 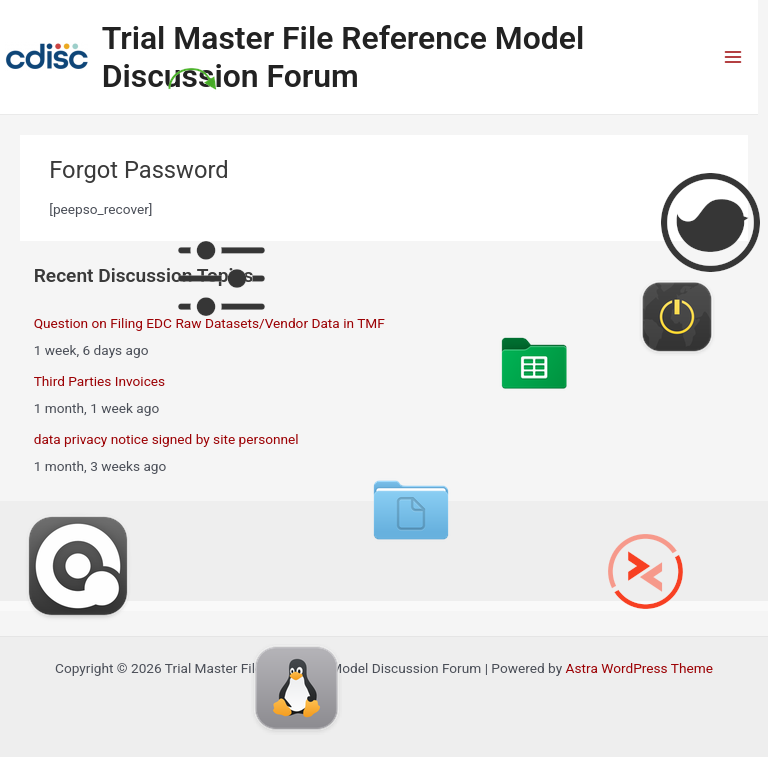 What do you see at coordinates (192, 78) in the screenshot?
I see `redo the last undone action` at bounding box center [192, 78].